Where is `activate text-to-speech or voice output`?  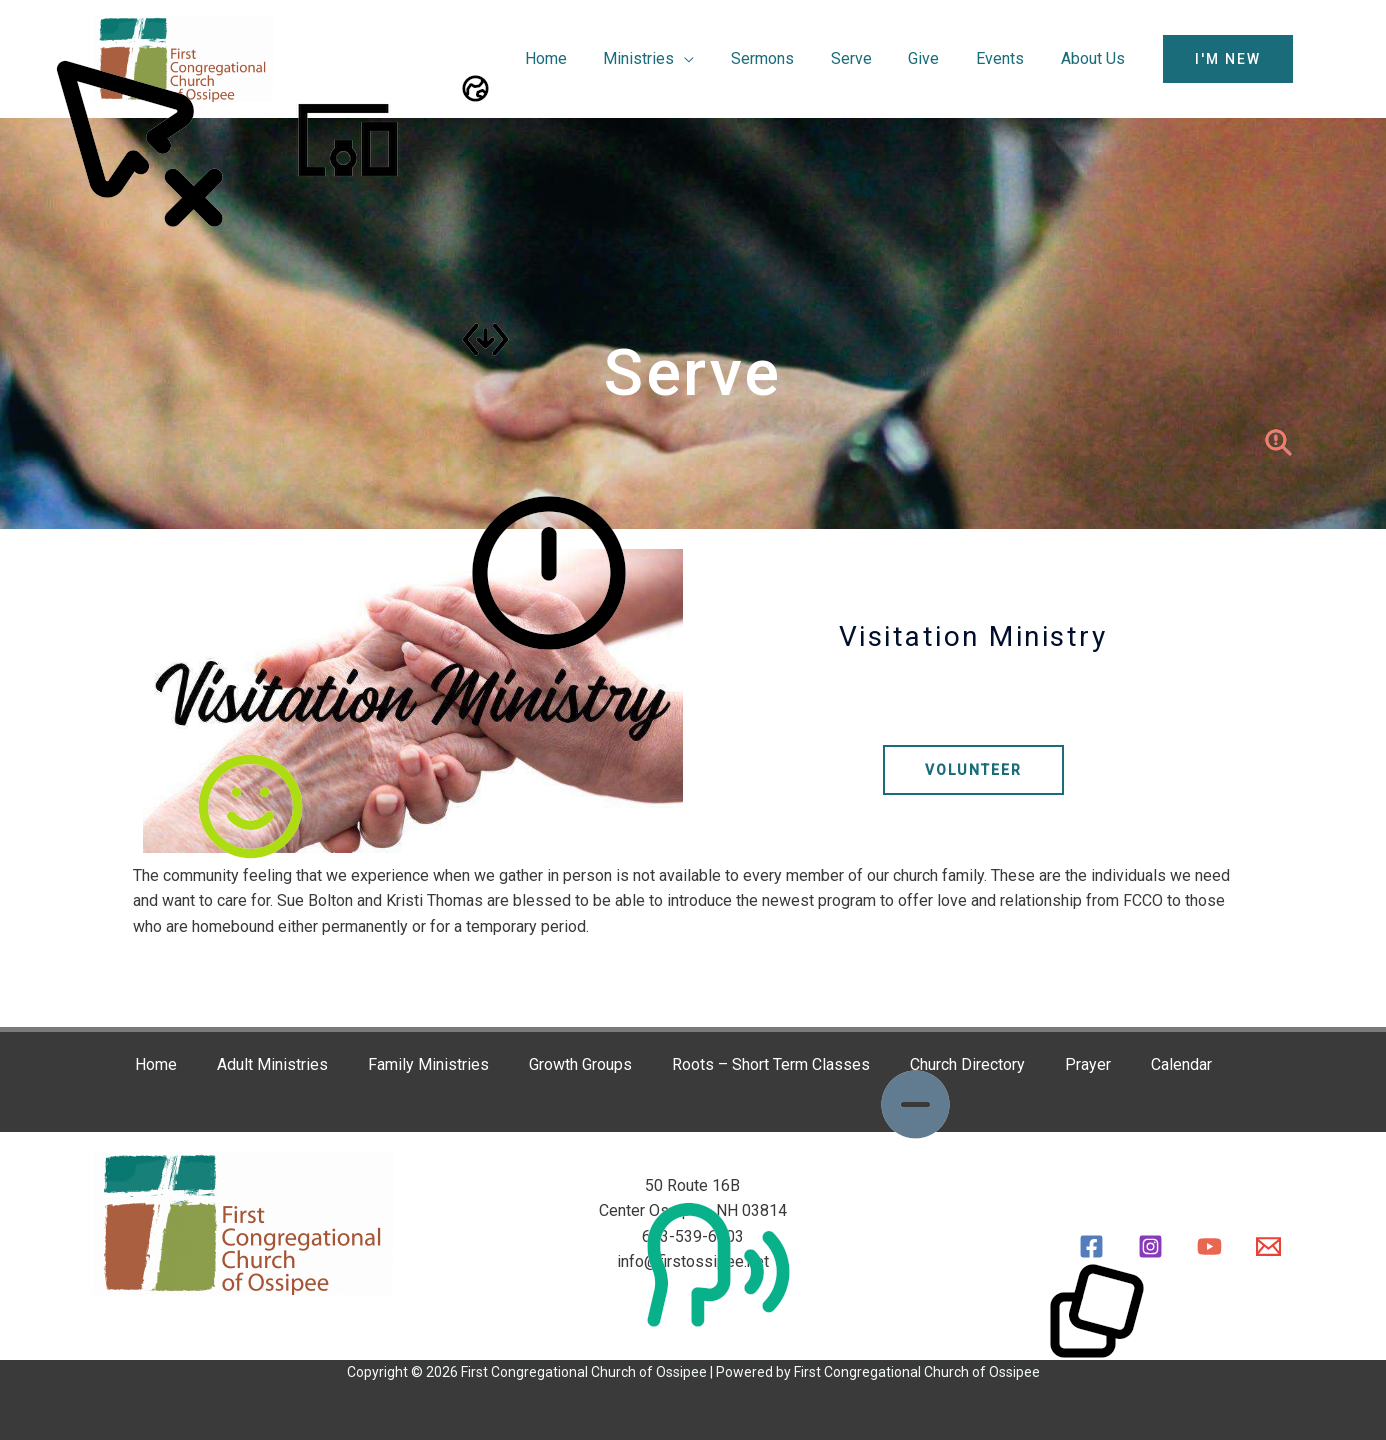
activate text-to-speech or voice output is located at coordinates (718, 1268).